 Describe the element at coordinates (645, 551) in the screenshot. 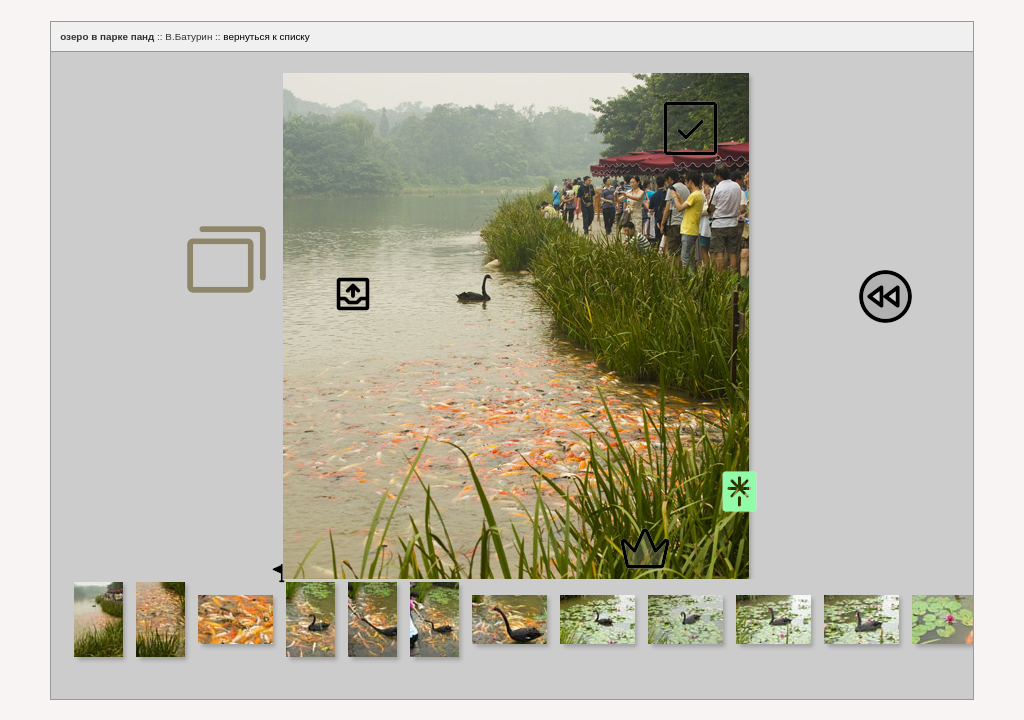

I see `indicates premium or pro membership status` at that location.